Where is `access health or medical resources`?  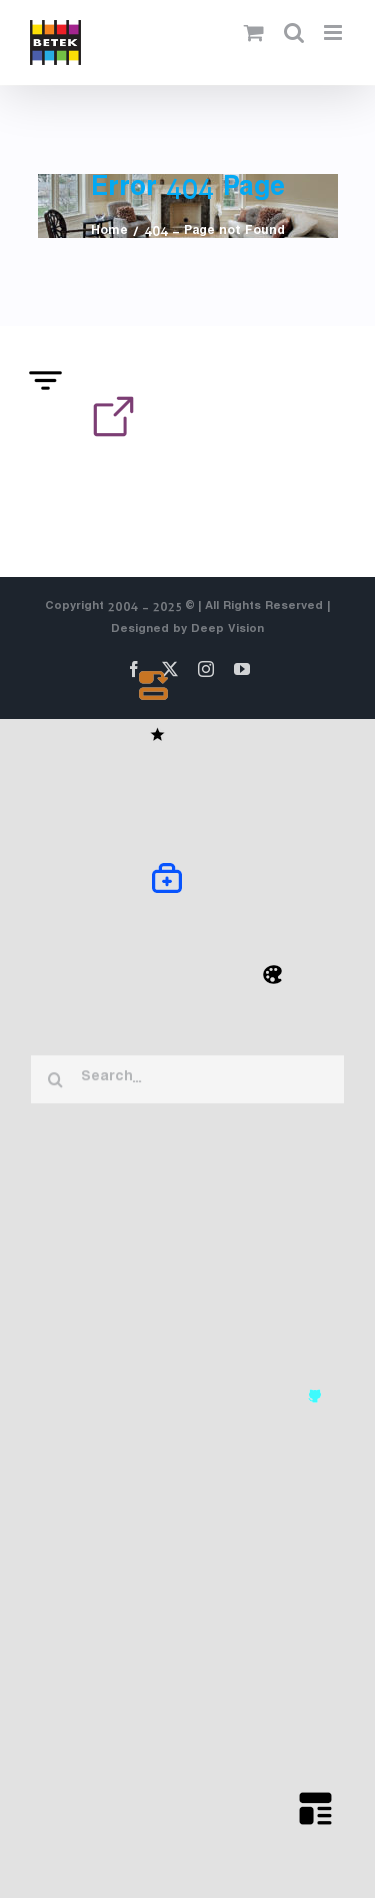
access health or medical resources is located at coordinates (167, 878).